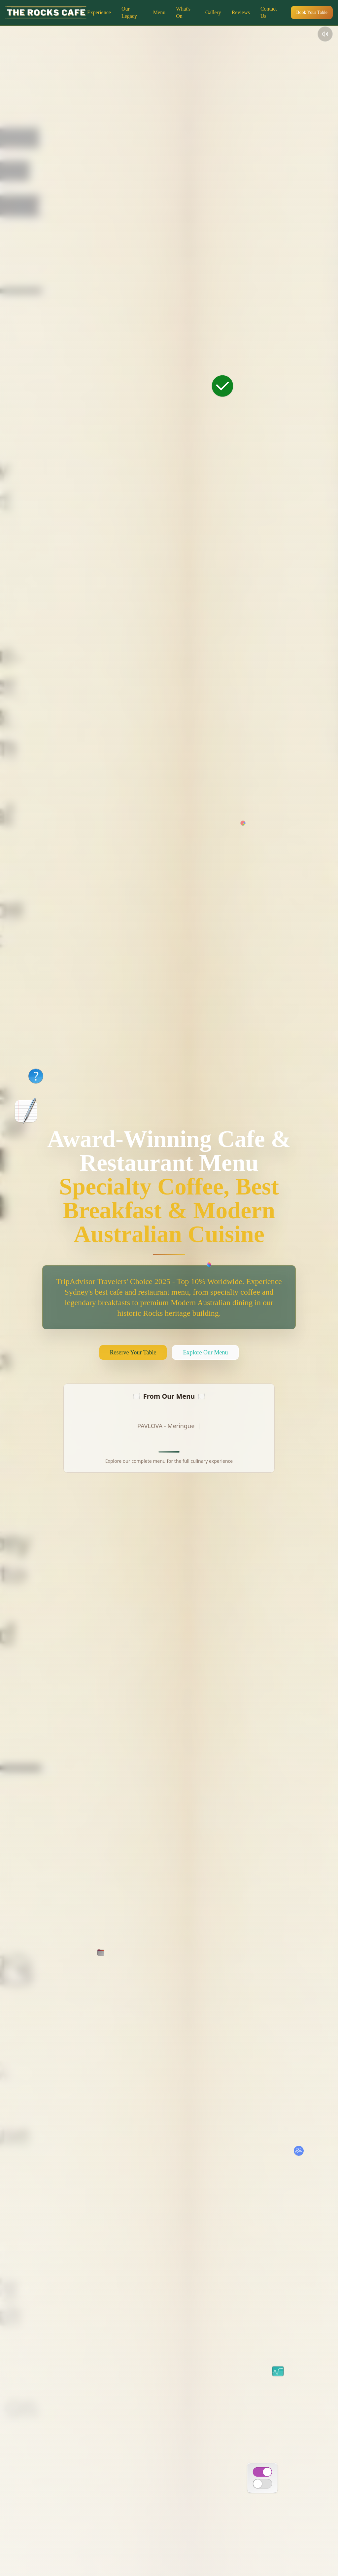 The height and width of the screenshot is (2576, 338). Describe the element at coordinates (222, 386) in the screenshot. I see `indicates file has been successfully synced` at that location.